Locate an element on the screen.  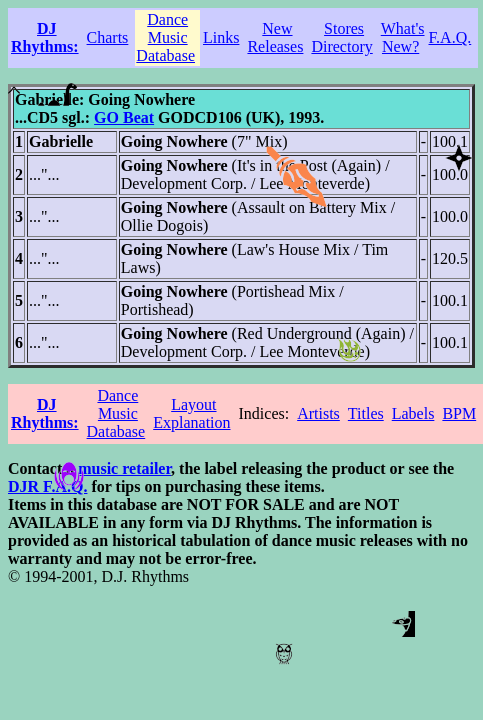
access sea creatures or aquatic animals category is located at coordinates (57, 94).